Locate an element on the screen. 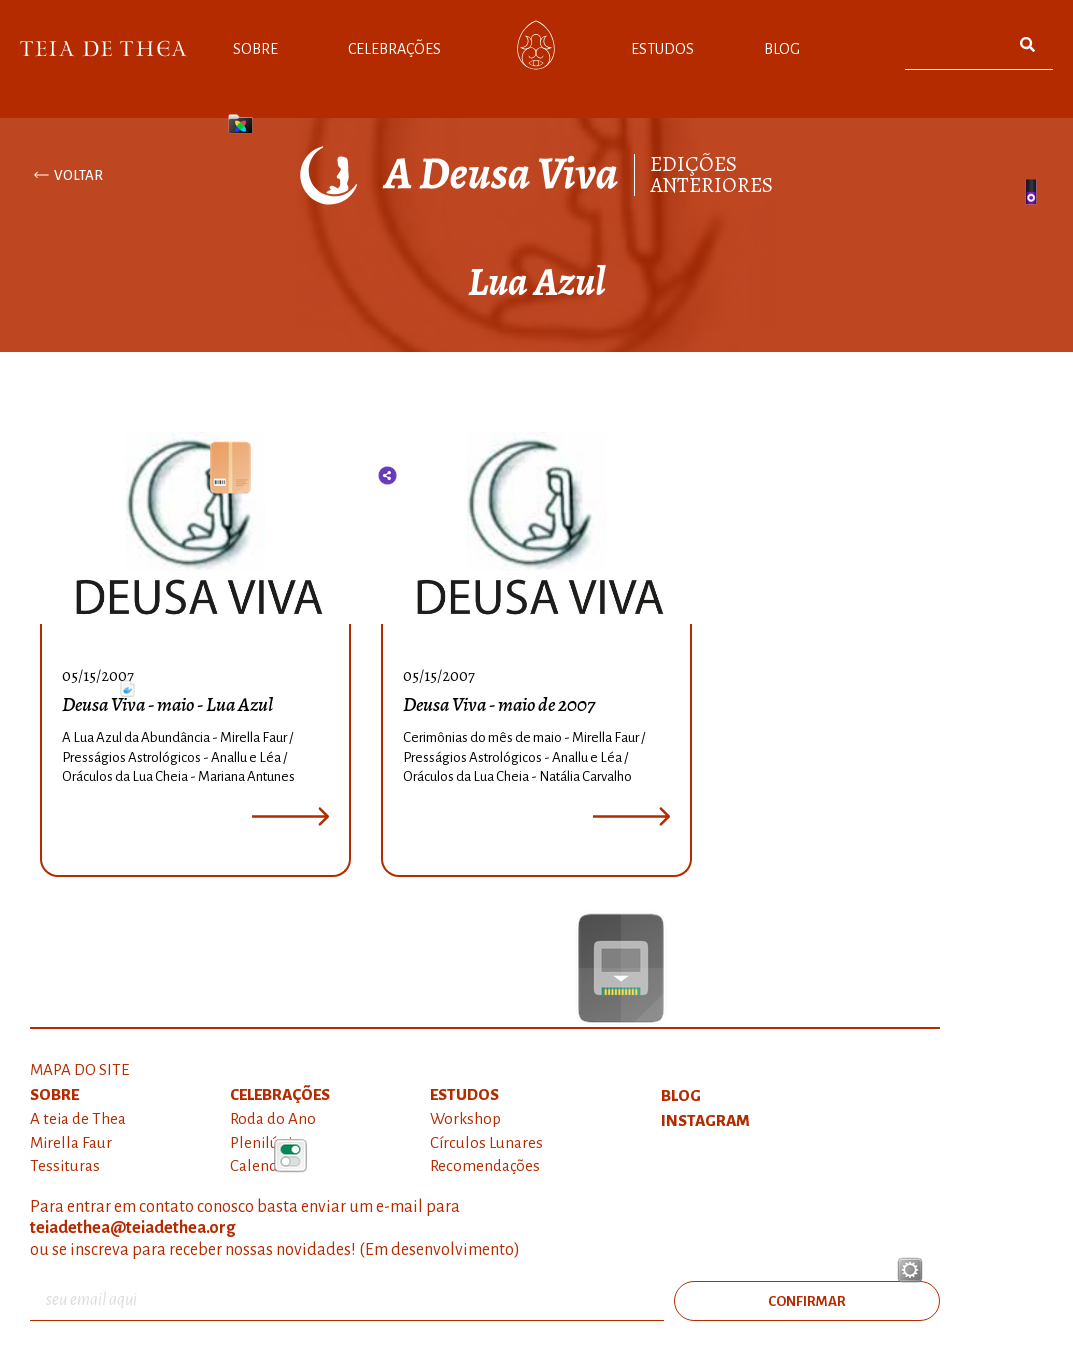 The width and height of the screenshot is (1073, 1364). executable application file is located at coordinates (910, 1270).